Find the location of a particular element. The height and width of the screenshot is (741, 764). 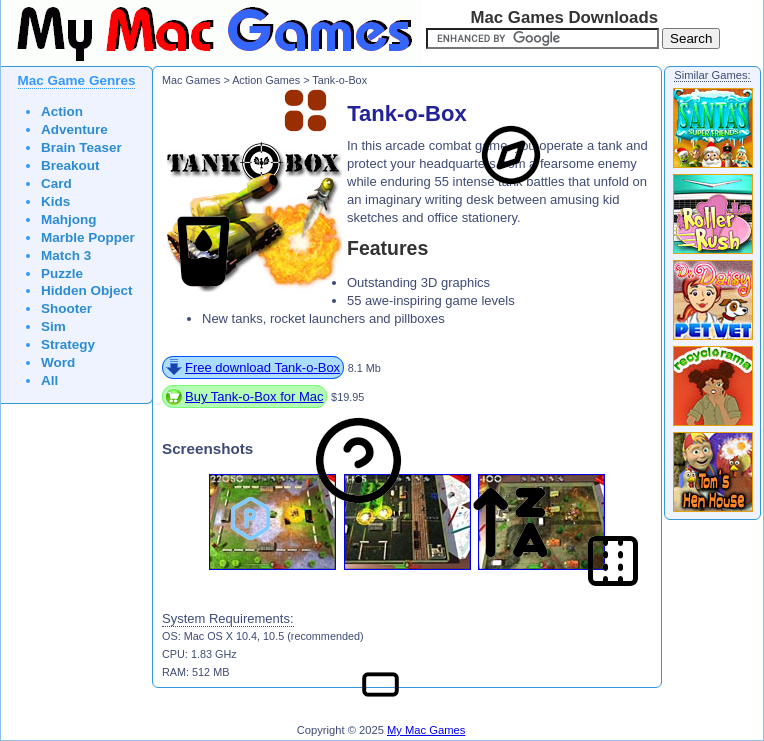

indicates parking available or parking location is located at coordinates (250, 518).